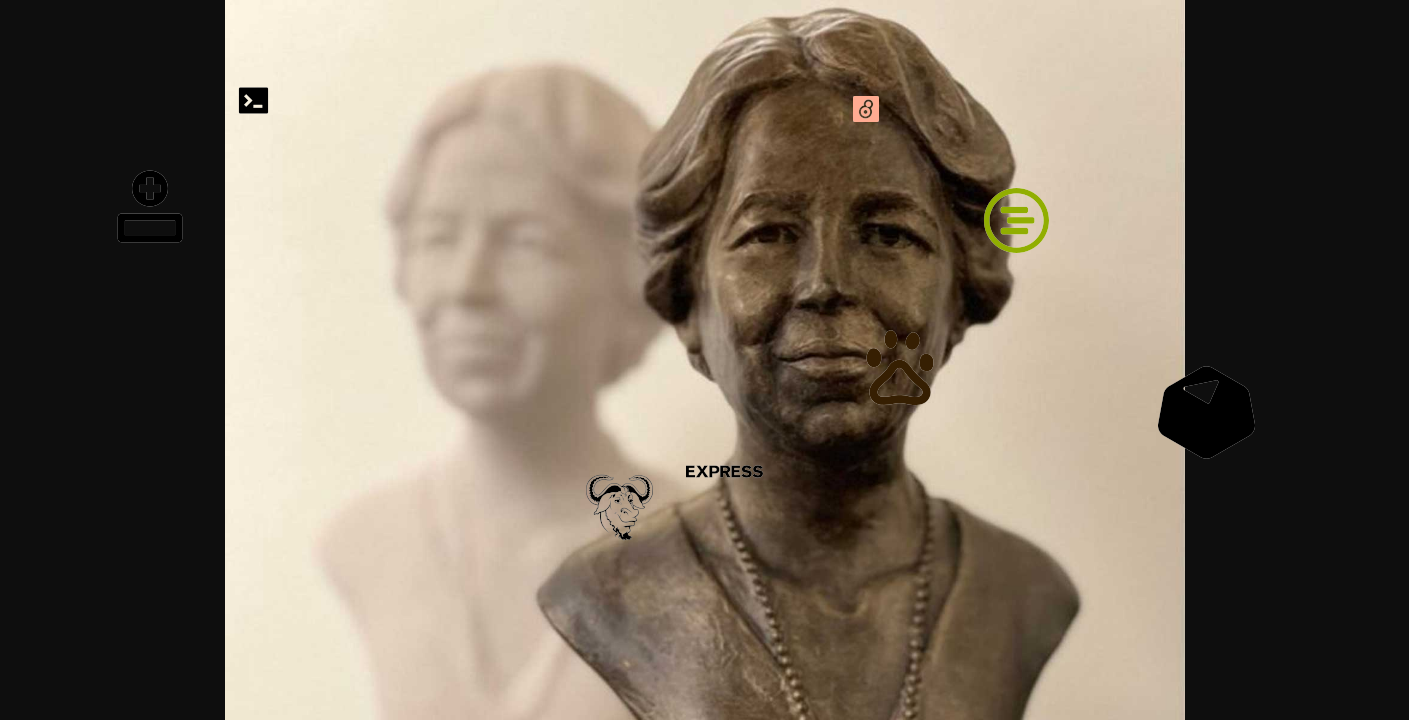 This screenshot has width=1409, height=720. I want to click on open Baidu app, so click(900, 367).